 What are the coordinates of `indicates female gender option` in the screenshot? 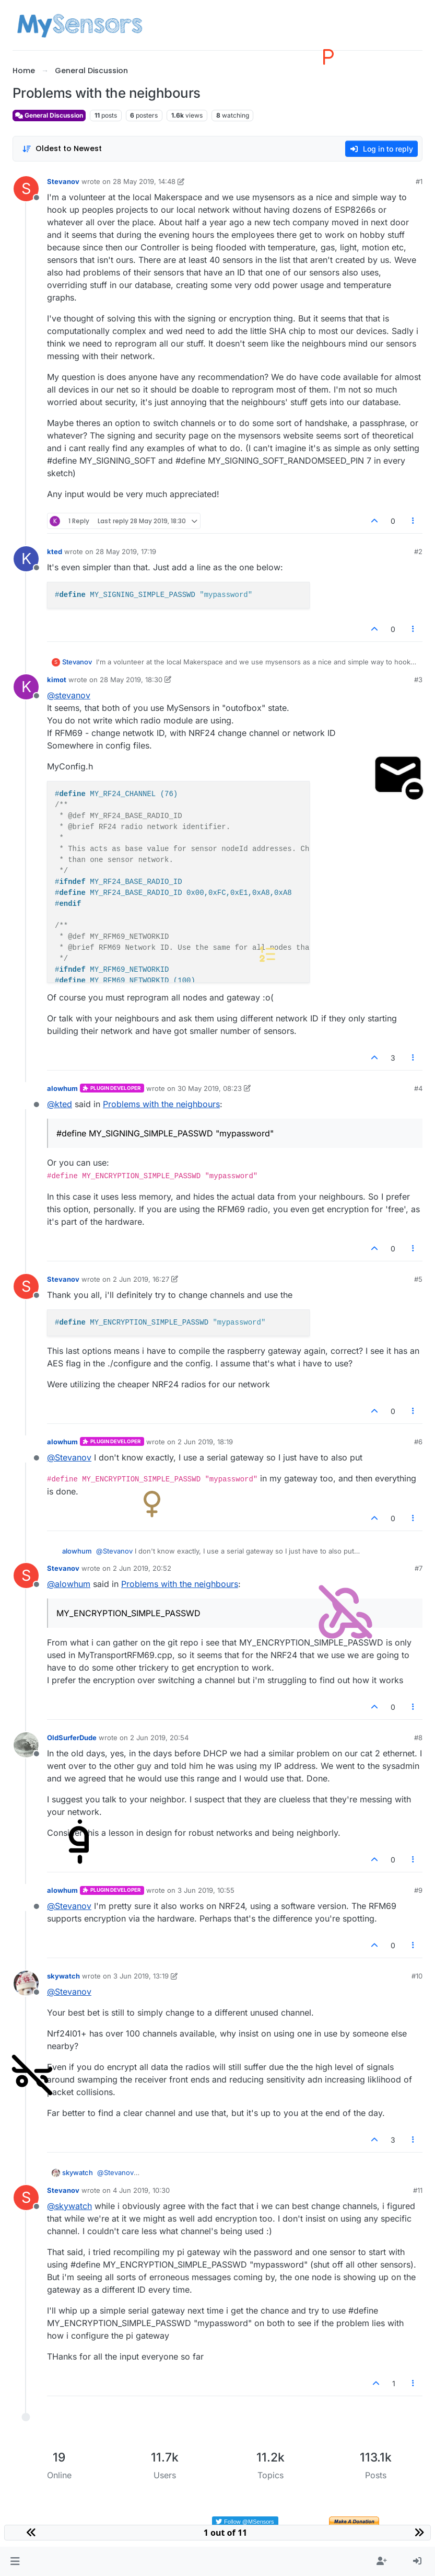 It's located at (152, 1503).